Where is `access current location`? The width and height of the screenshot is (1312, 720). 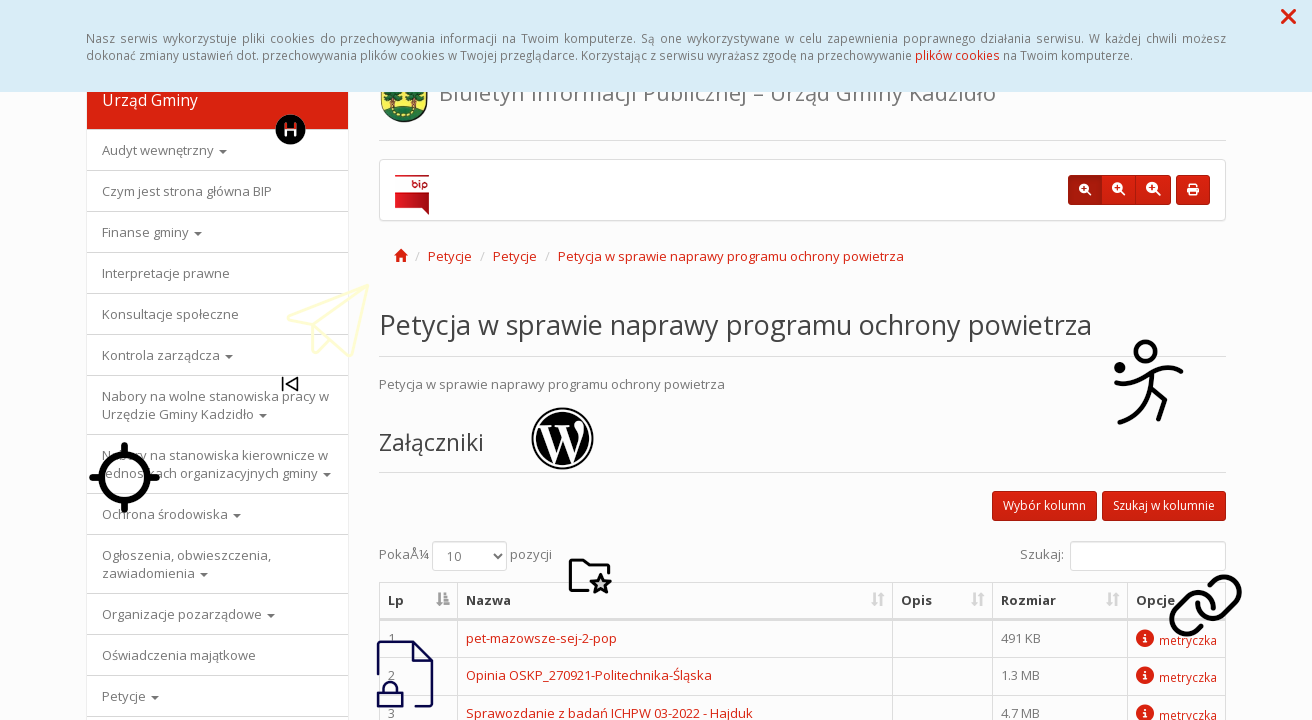
access current location is located at coordinates (124, 477).